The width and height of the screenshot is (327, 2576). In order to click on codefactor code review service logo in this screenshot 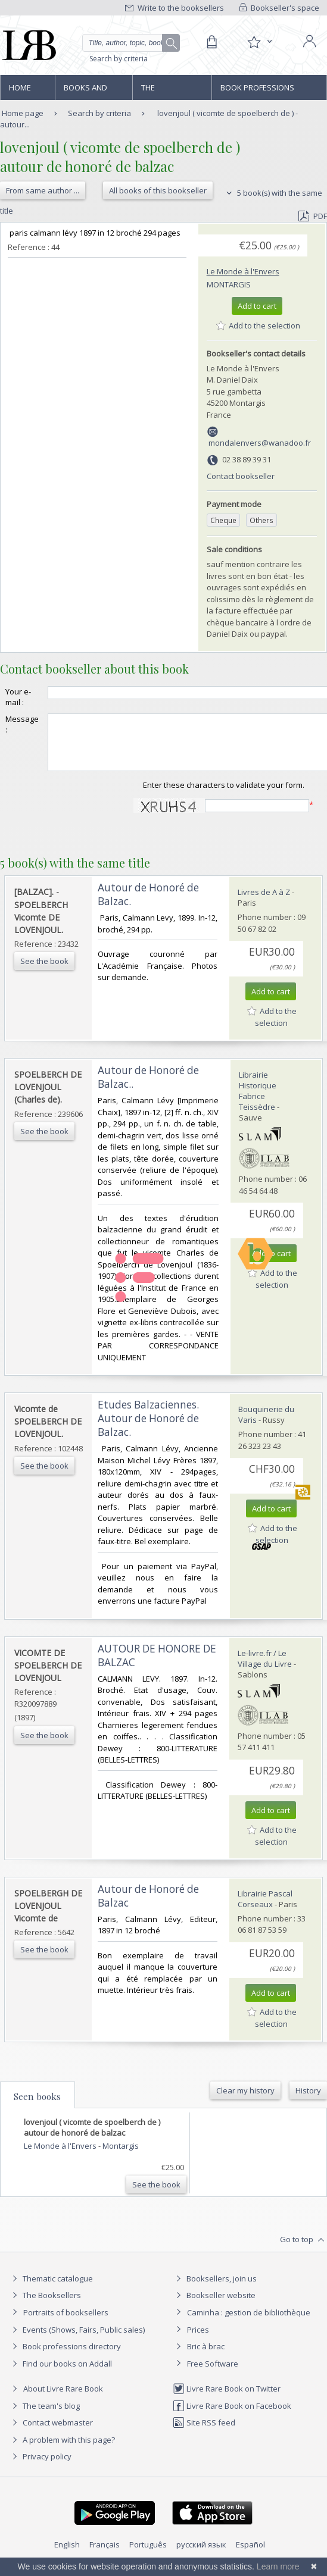, I will do `click(139, 1278)`.